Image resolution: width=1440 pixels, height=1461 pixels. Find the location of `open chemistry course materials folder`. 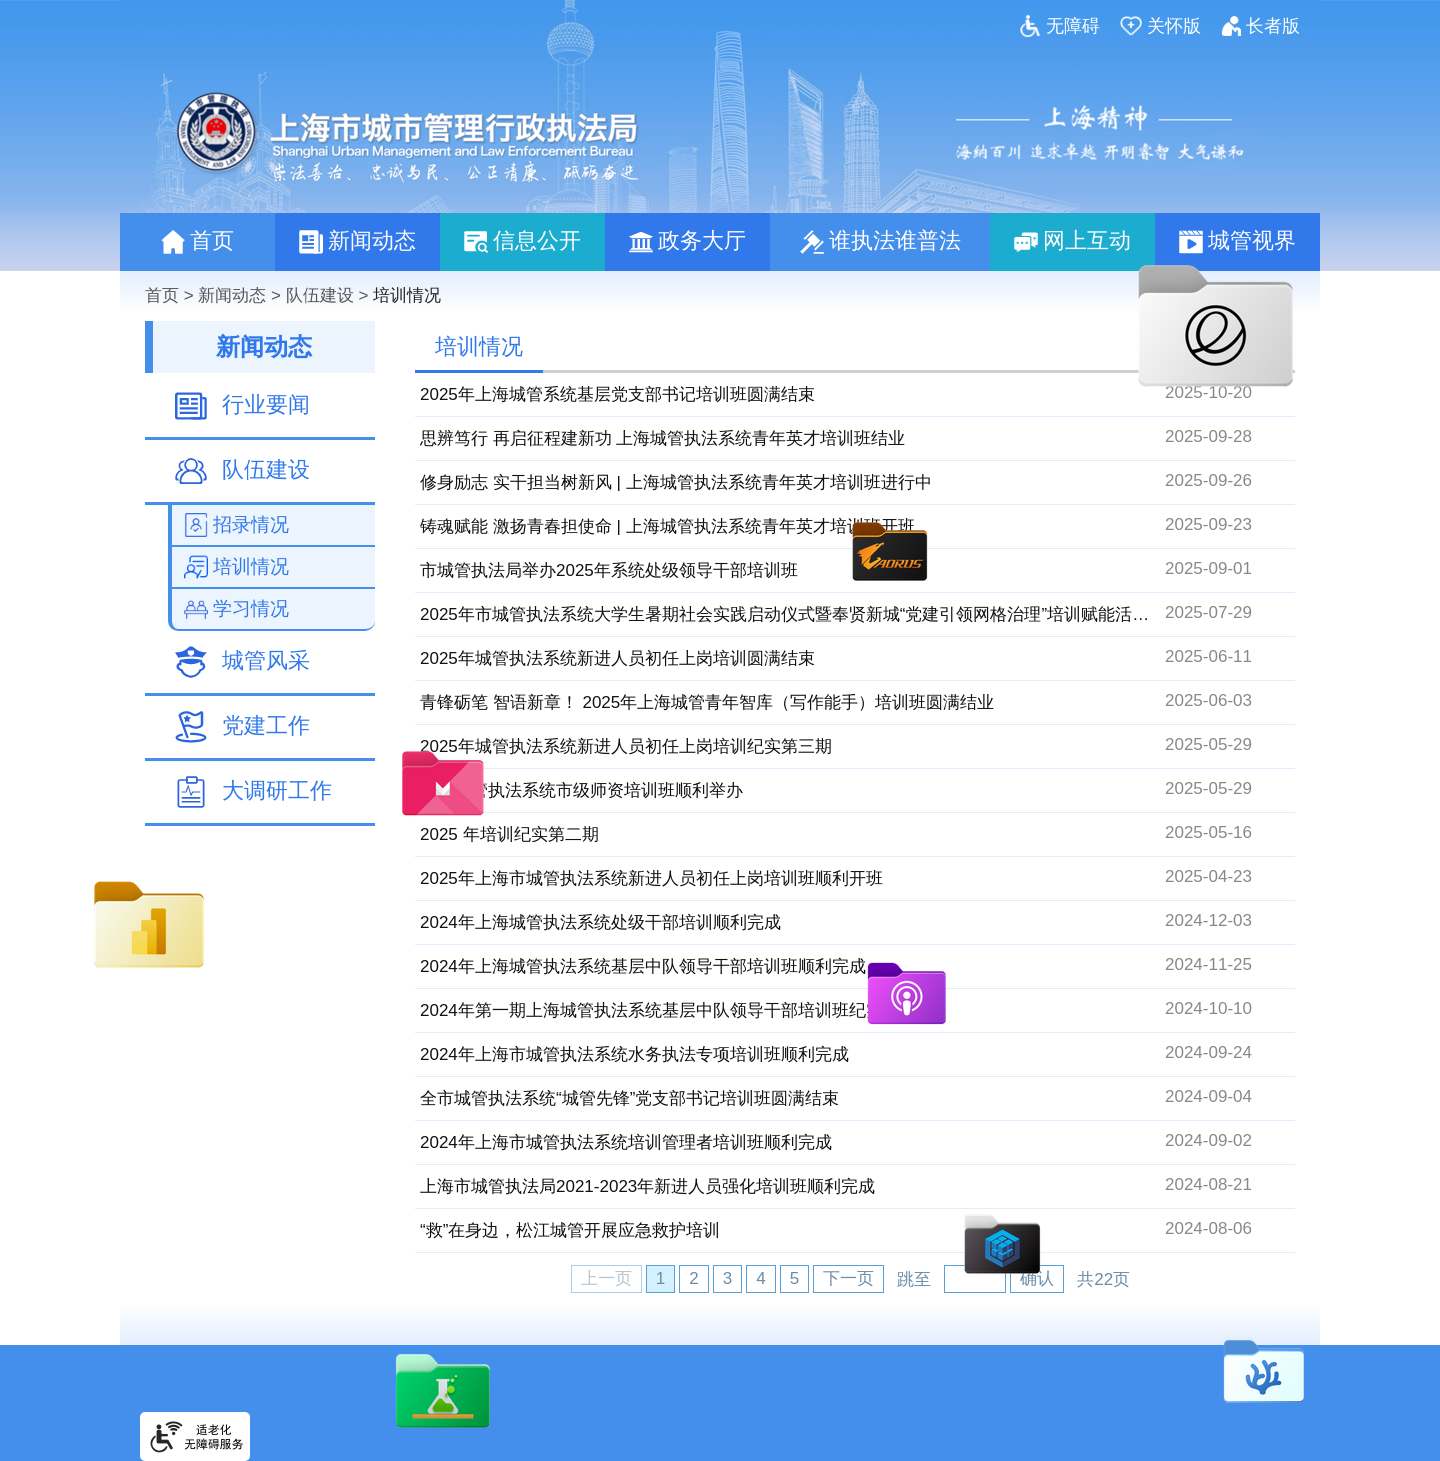

open chemistry course materials folder is located at coordinates (442, 1393).